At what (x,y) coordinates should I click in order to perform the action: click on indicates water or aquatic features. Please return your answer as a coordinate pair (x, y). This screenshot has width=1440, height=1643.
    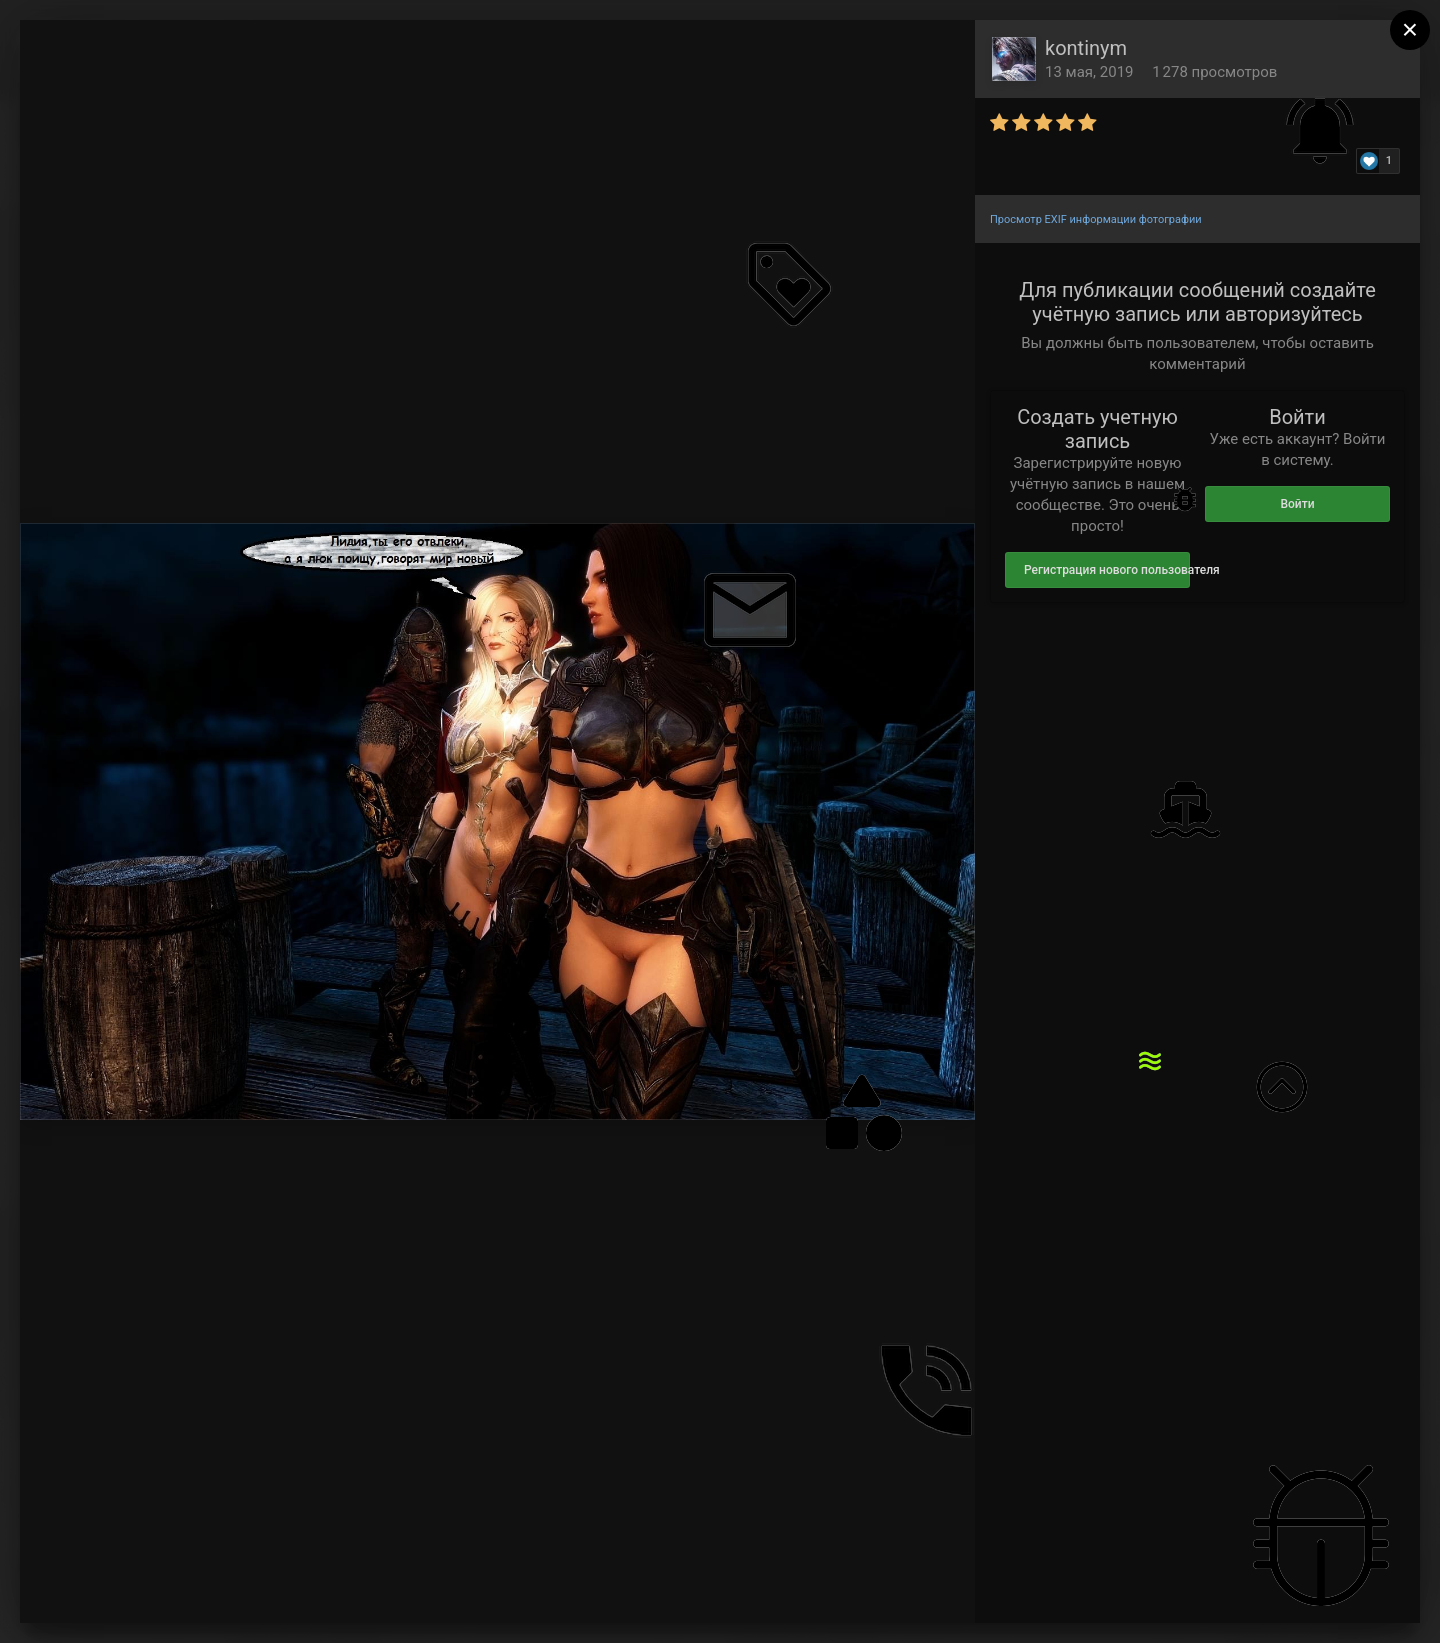
    Looking at the image, I should click on (1150, 1061).